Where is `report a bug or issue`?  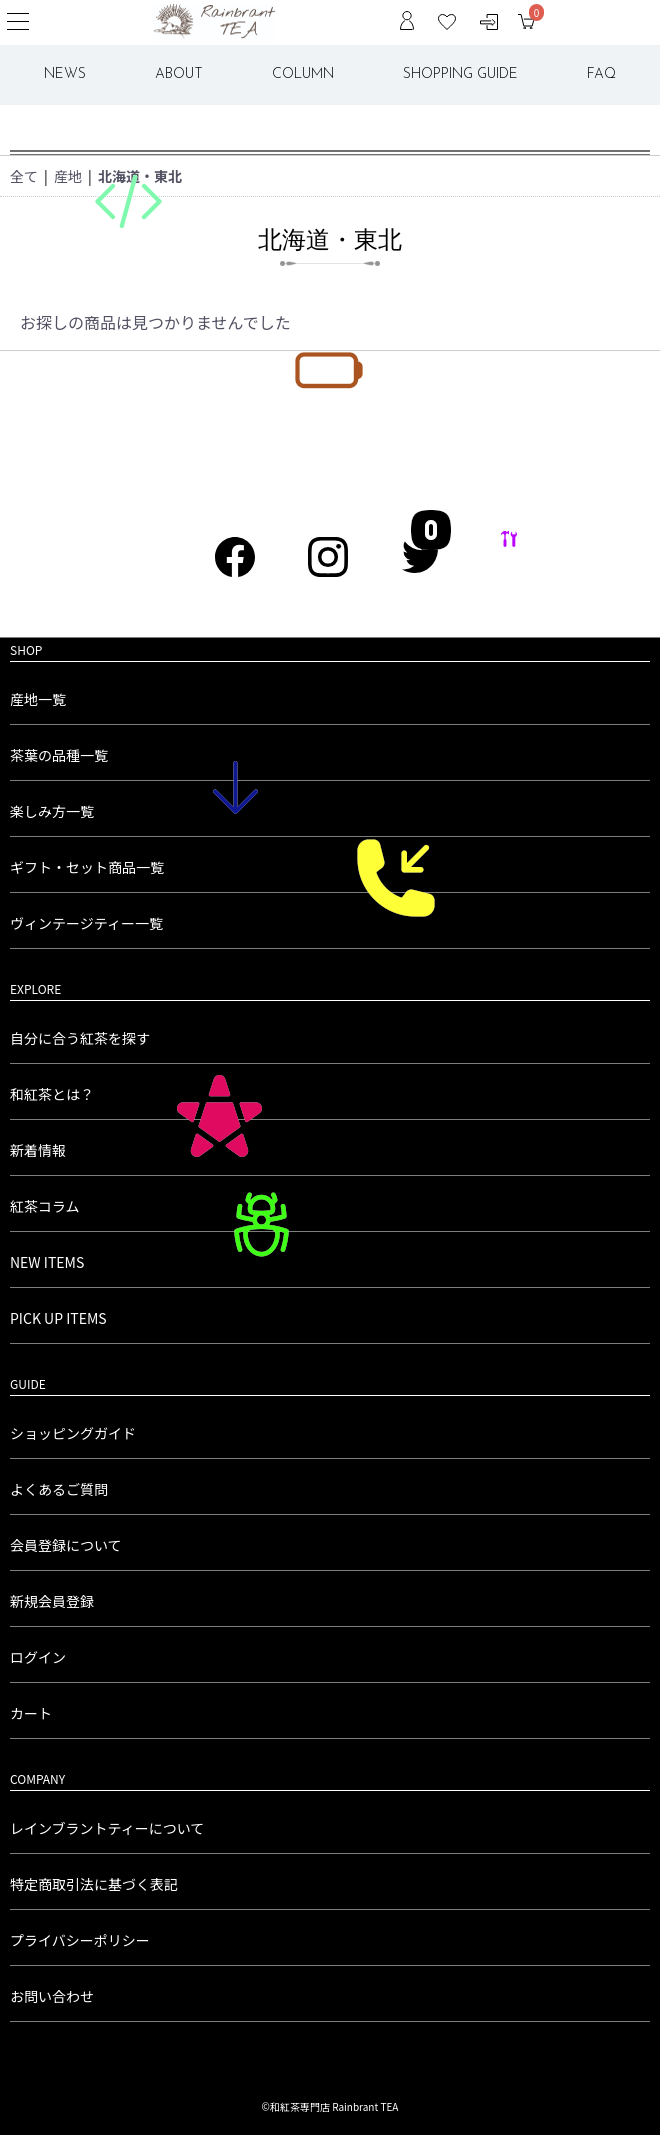
report a bug or issue is located at coordinates (261, 1224).